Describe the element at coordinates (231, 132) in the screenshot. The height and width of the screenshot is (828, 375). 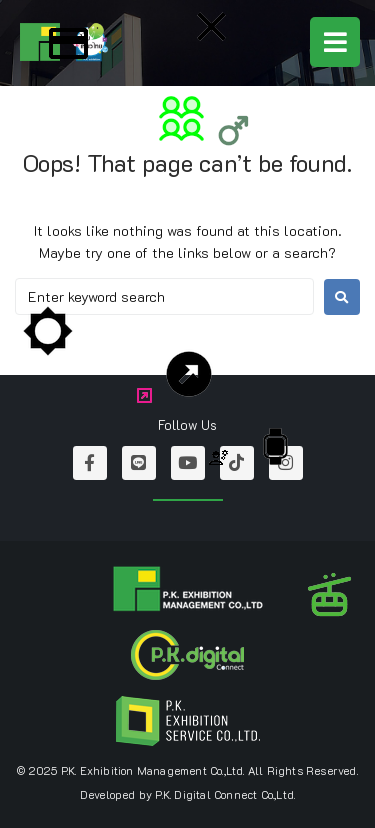
I see `indicates male gender or sex option` at that location.